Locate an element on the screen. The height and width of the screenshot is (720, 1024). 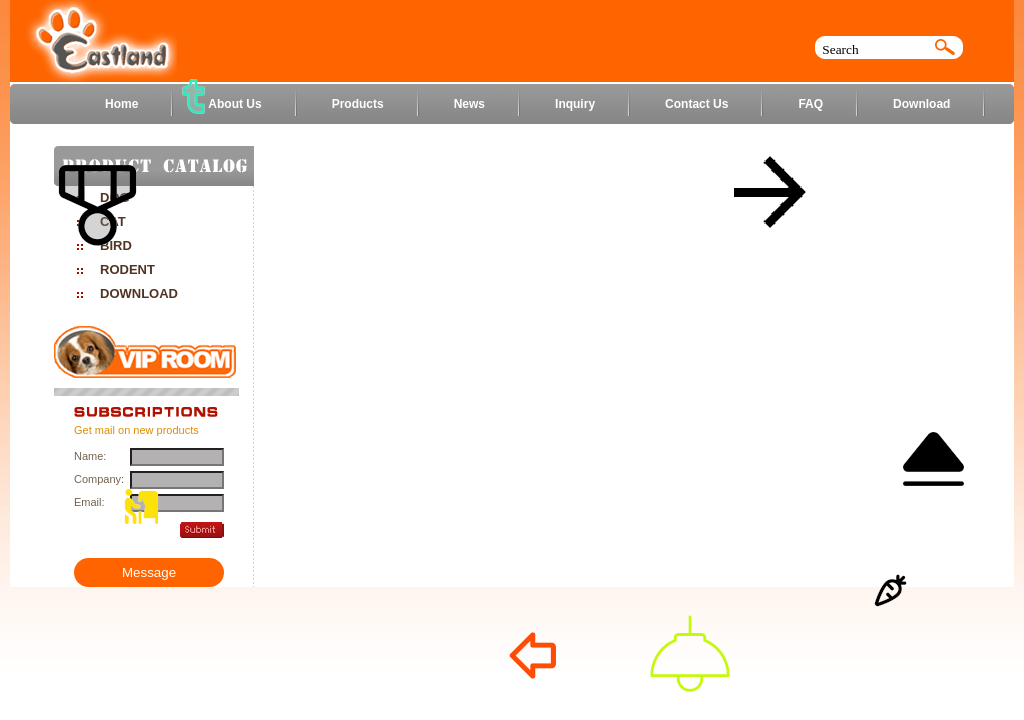
navigate to the next item or screen is located at coordinates (770, 192).